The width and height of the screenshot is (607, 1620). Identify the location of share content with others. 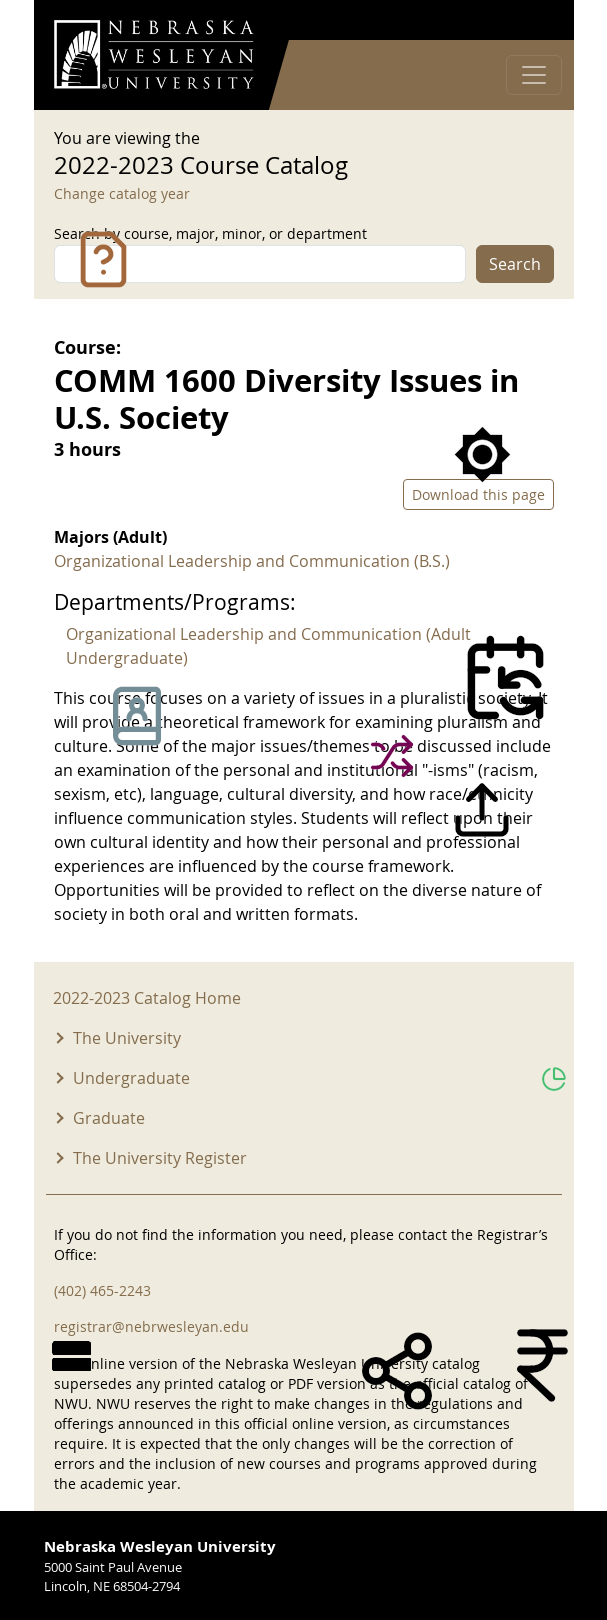
(397, 1371).